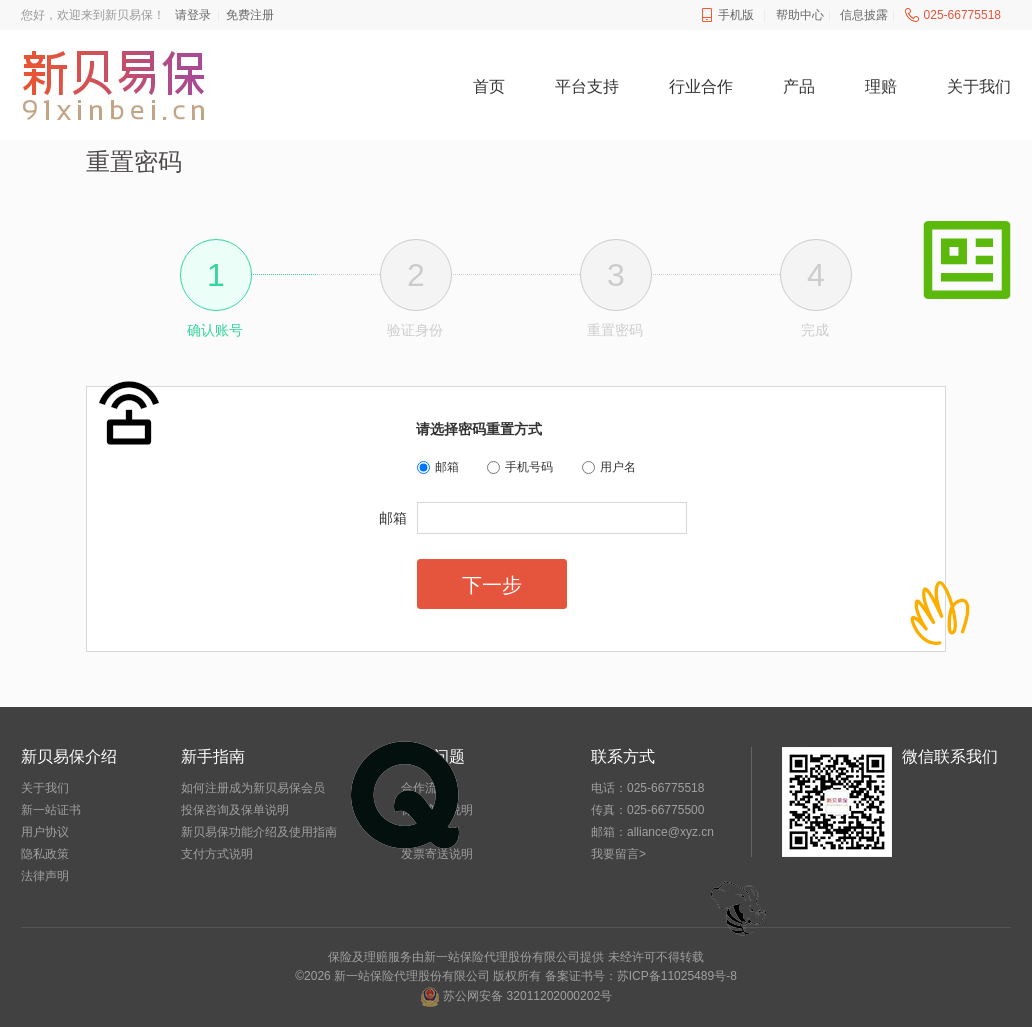 The width and height of the screenshot is (1032, 1027). What do you see at coordinates (738, 908) in the screenshot?
I see `apache hive data warehouse software logo` at bounding box center [738, 908].